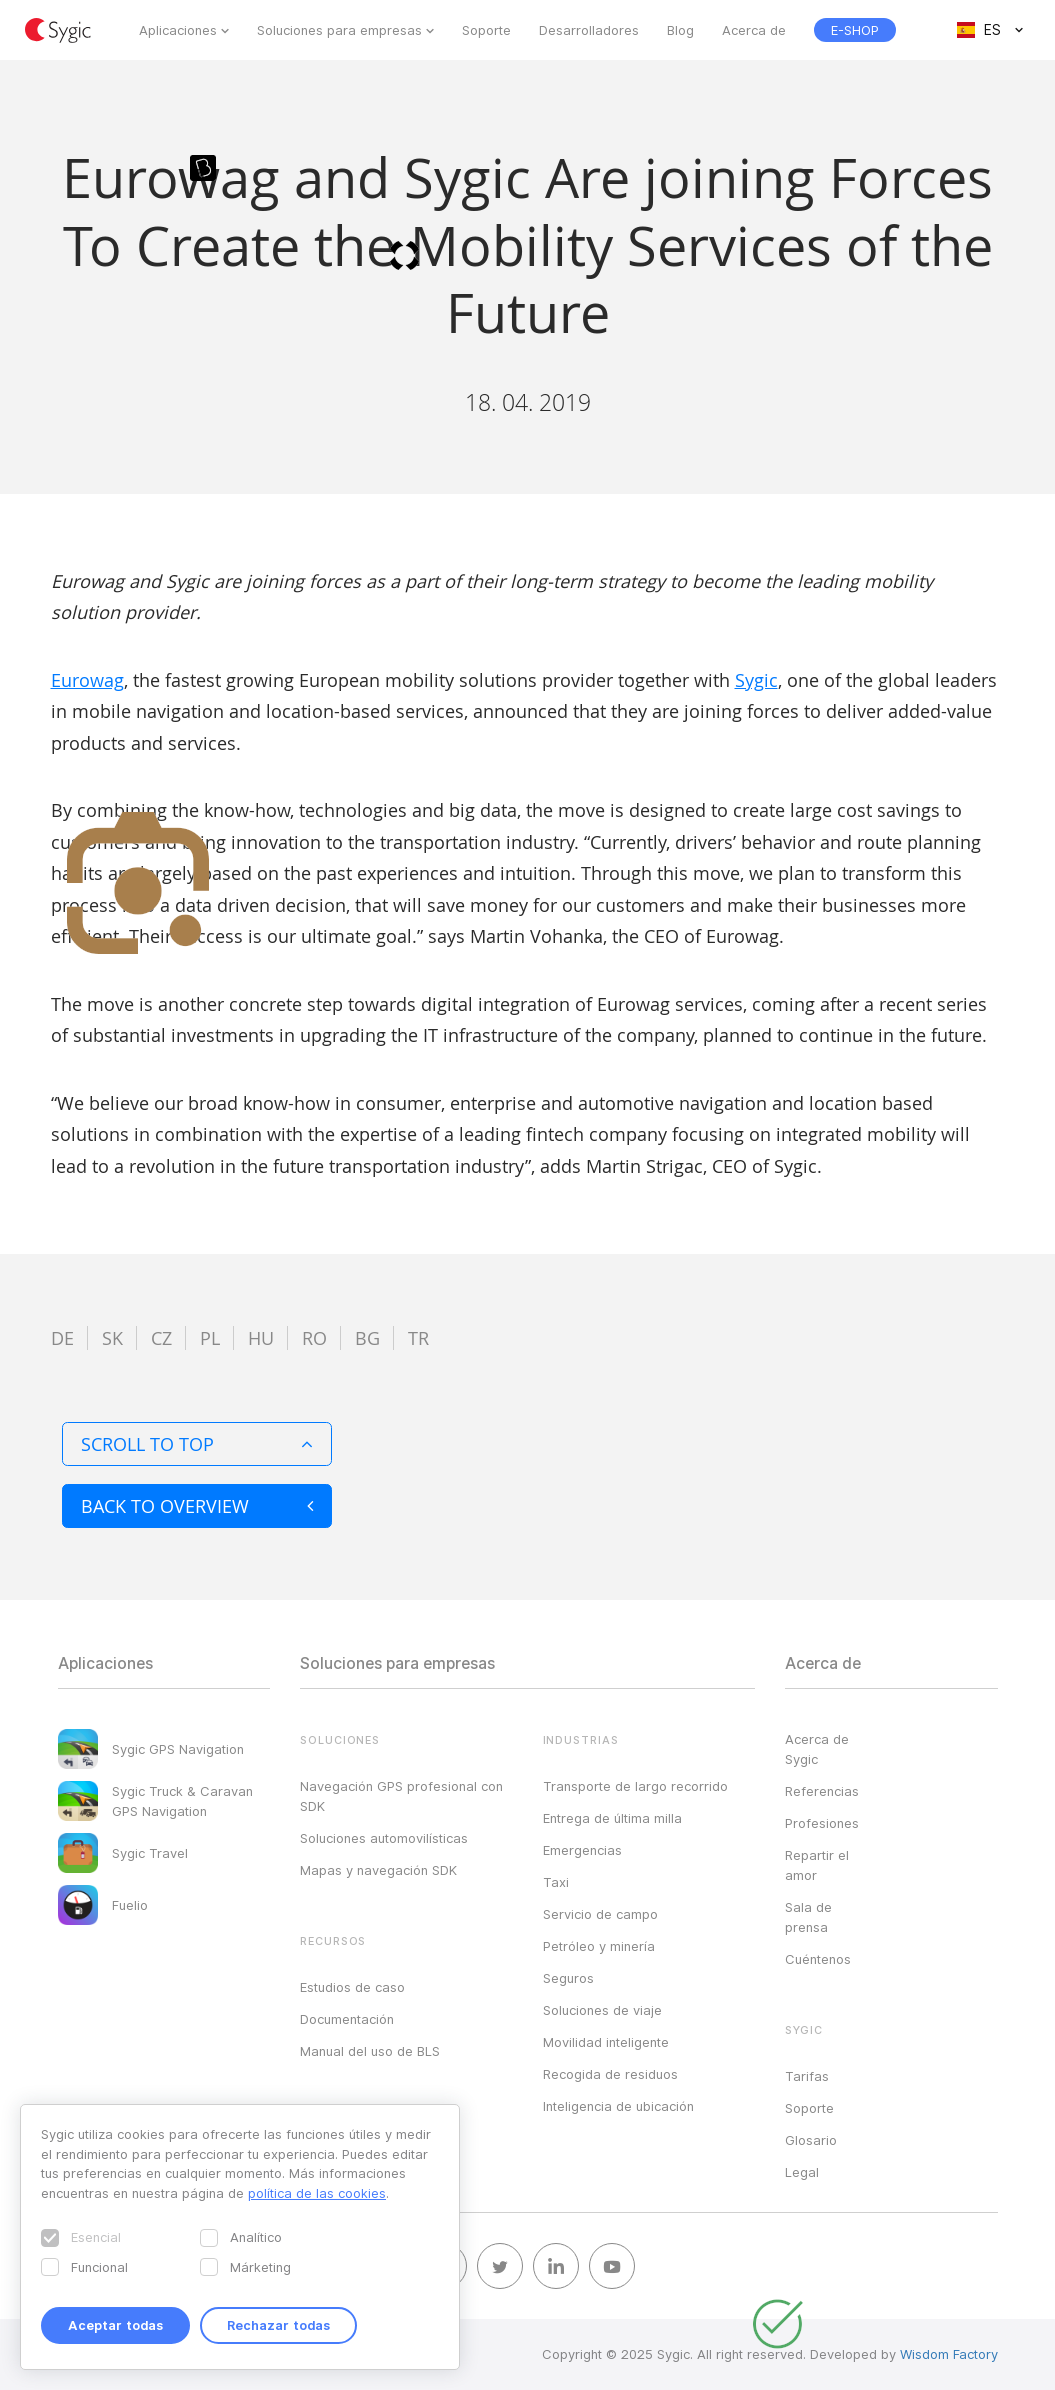 The width and height of the screenshot is (1055, 2390). What do you see at coordinates (404, 255) in the screenshot?
I see `open the TableCheck restaurant reservation app` at bounding box center [404, 255].